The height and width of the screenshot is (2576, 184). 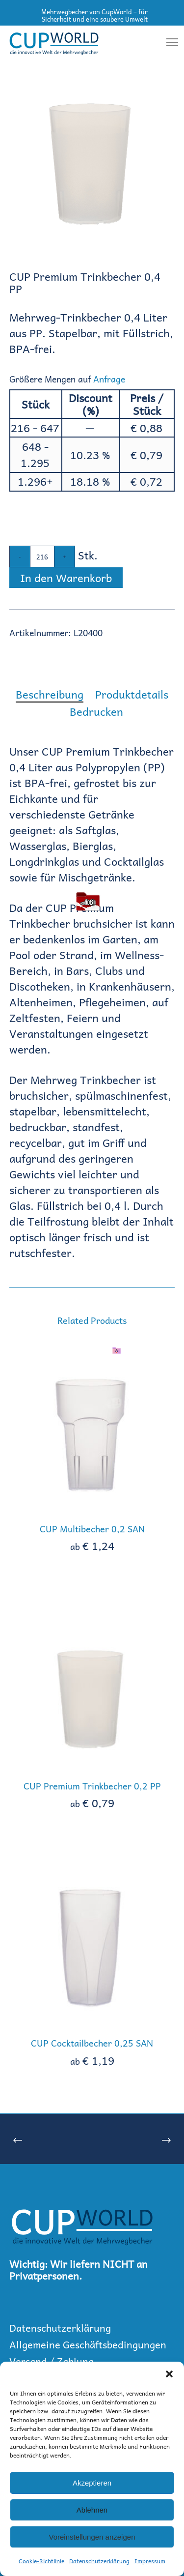 I want to click on open astro project folder, so click(x=116, y=1350).